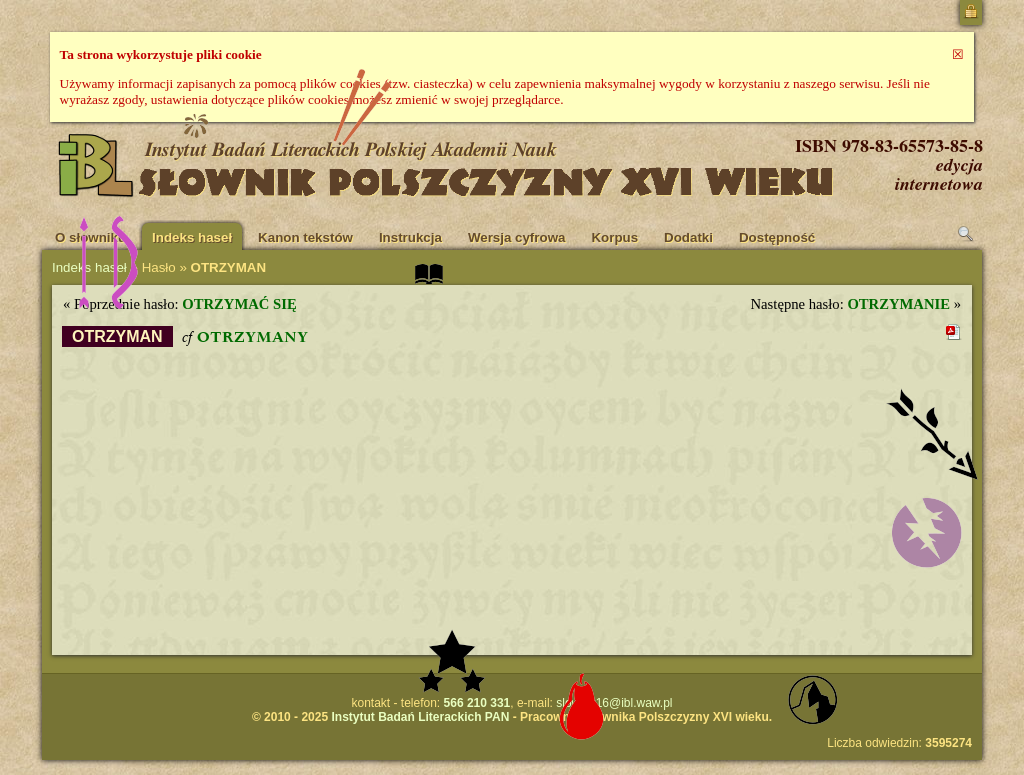  What do you see at coordinates (104, 262) in the screenshot?
I see `access archery or ranged combat skills` at bounding box center [104, 262].